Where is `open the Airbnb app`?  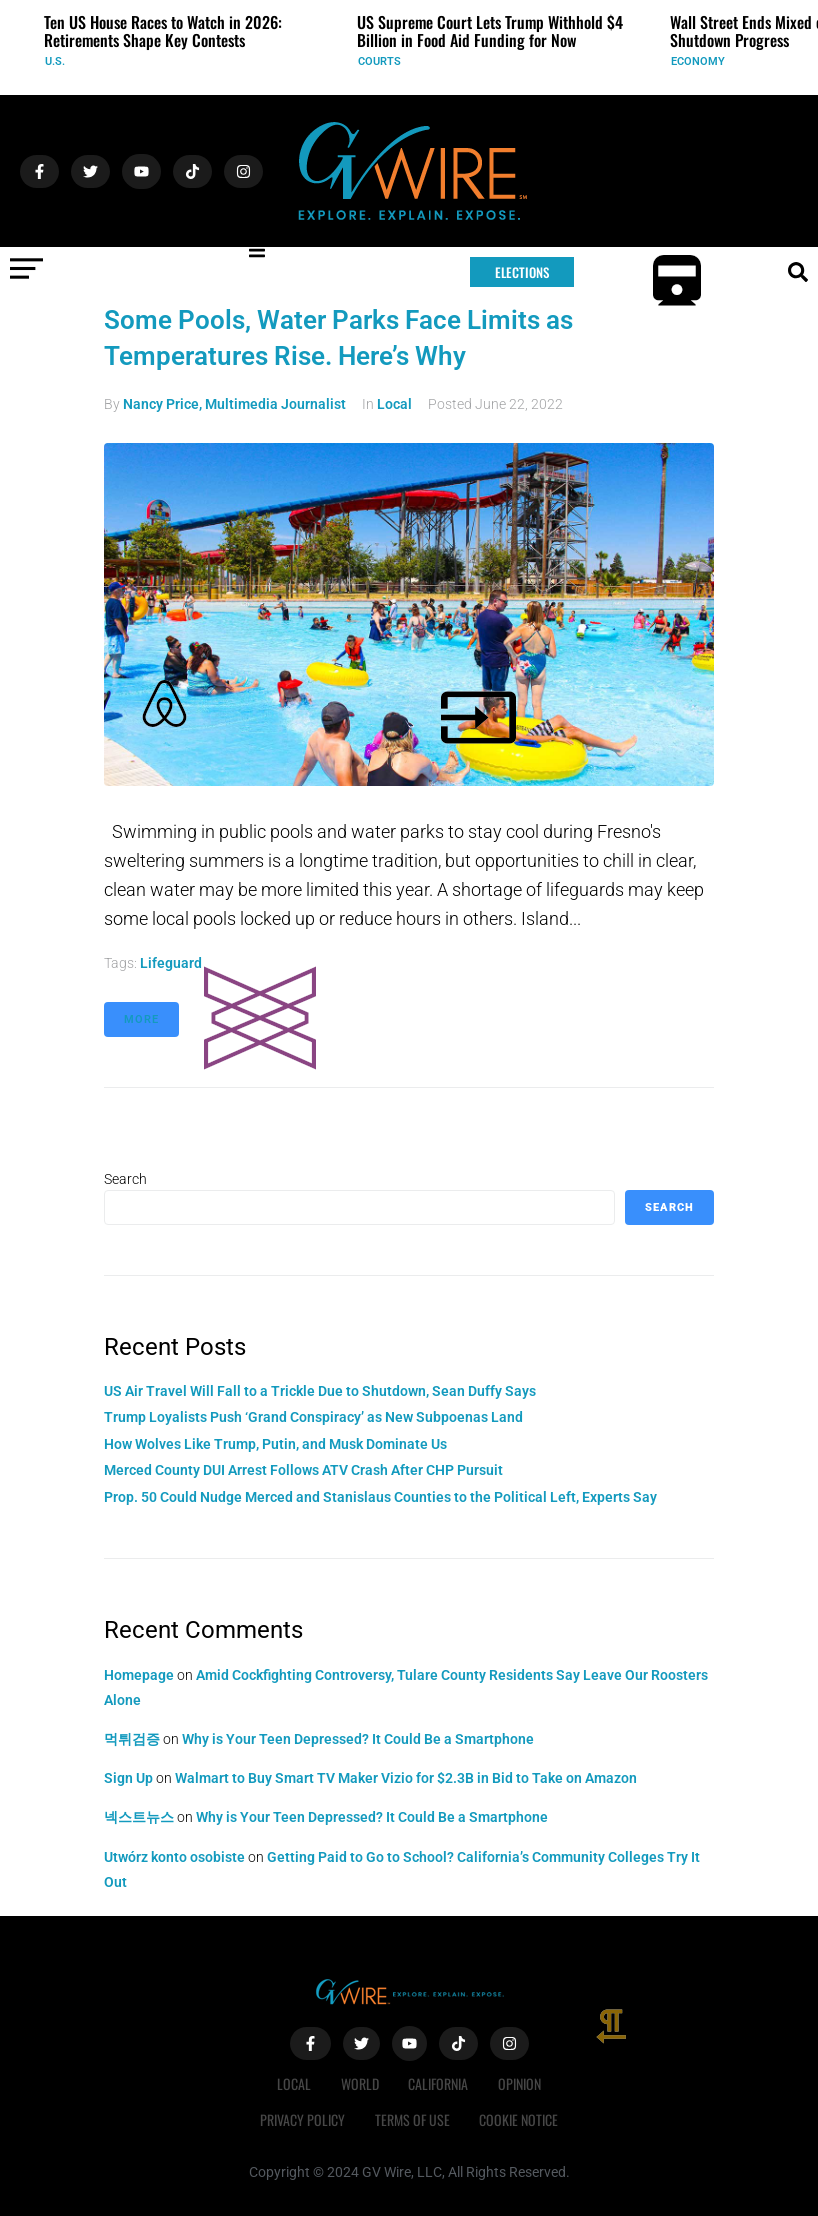
open the Airbnb app is located at coordinates (164, 703).